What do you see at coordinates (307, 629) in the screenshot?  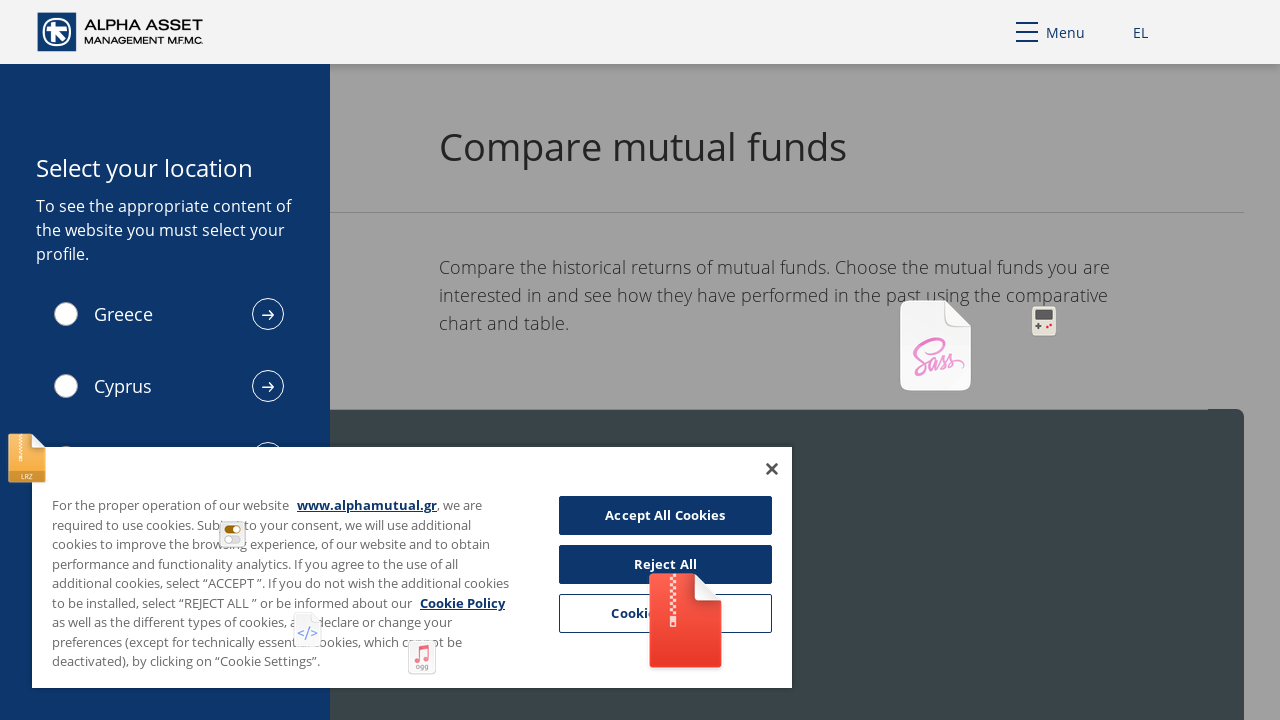 I see `an html file or web document` at bounding box center [307, 629].